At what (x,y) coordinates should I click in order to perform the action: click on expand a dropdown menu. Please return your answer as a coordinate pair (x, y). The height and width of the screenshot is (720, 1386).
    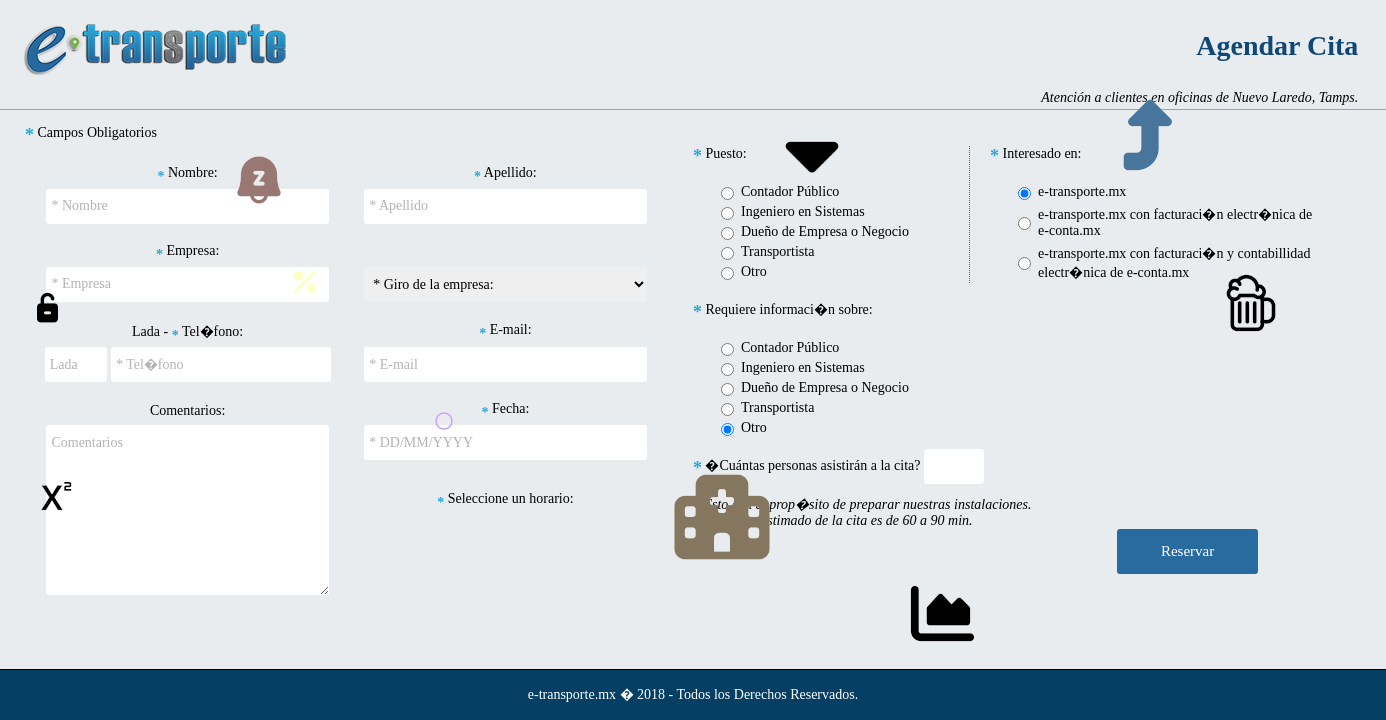
    Looking at the image, I should click on (812, 155).